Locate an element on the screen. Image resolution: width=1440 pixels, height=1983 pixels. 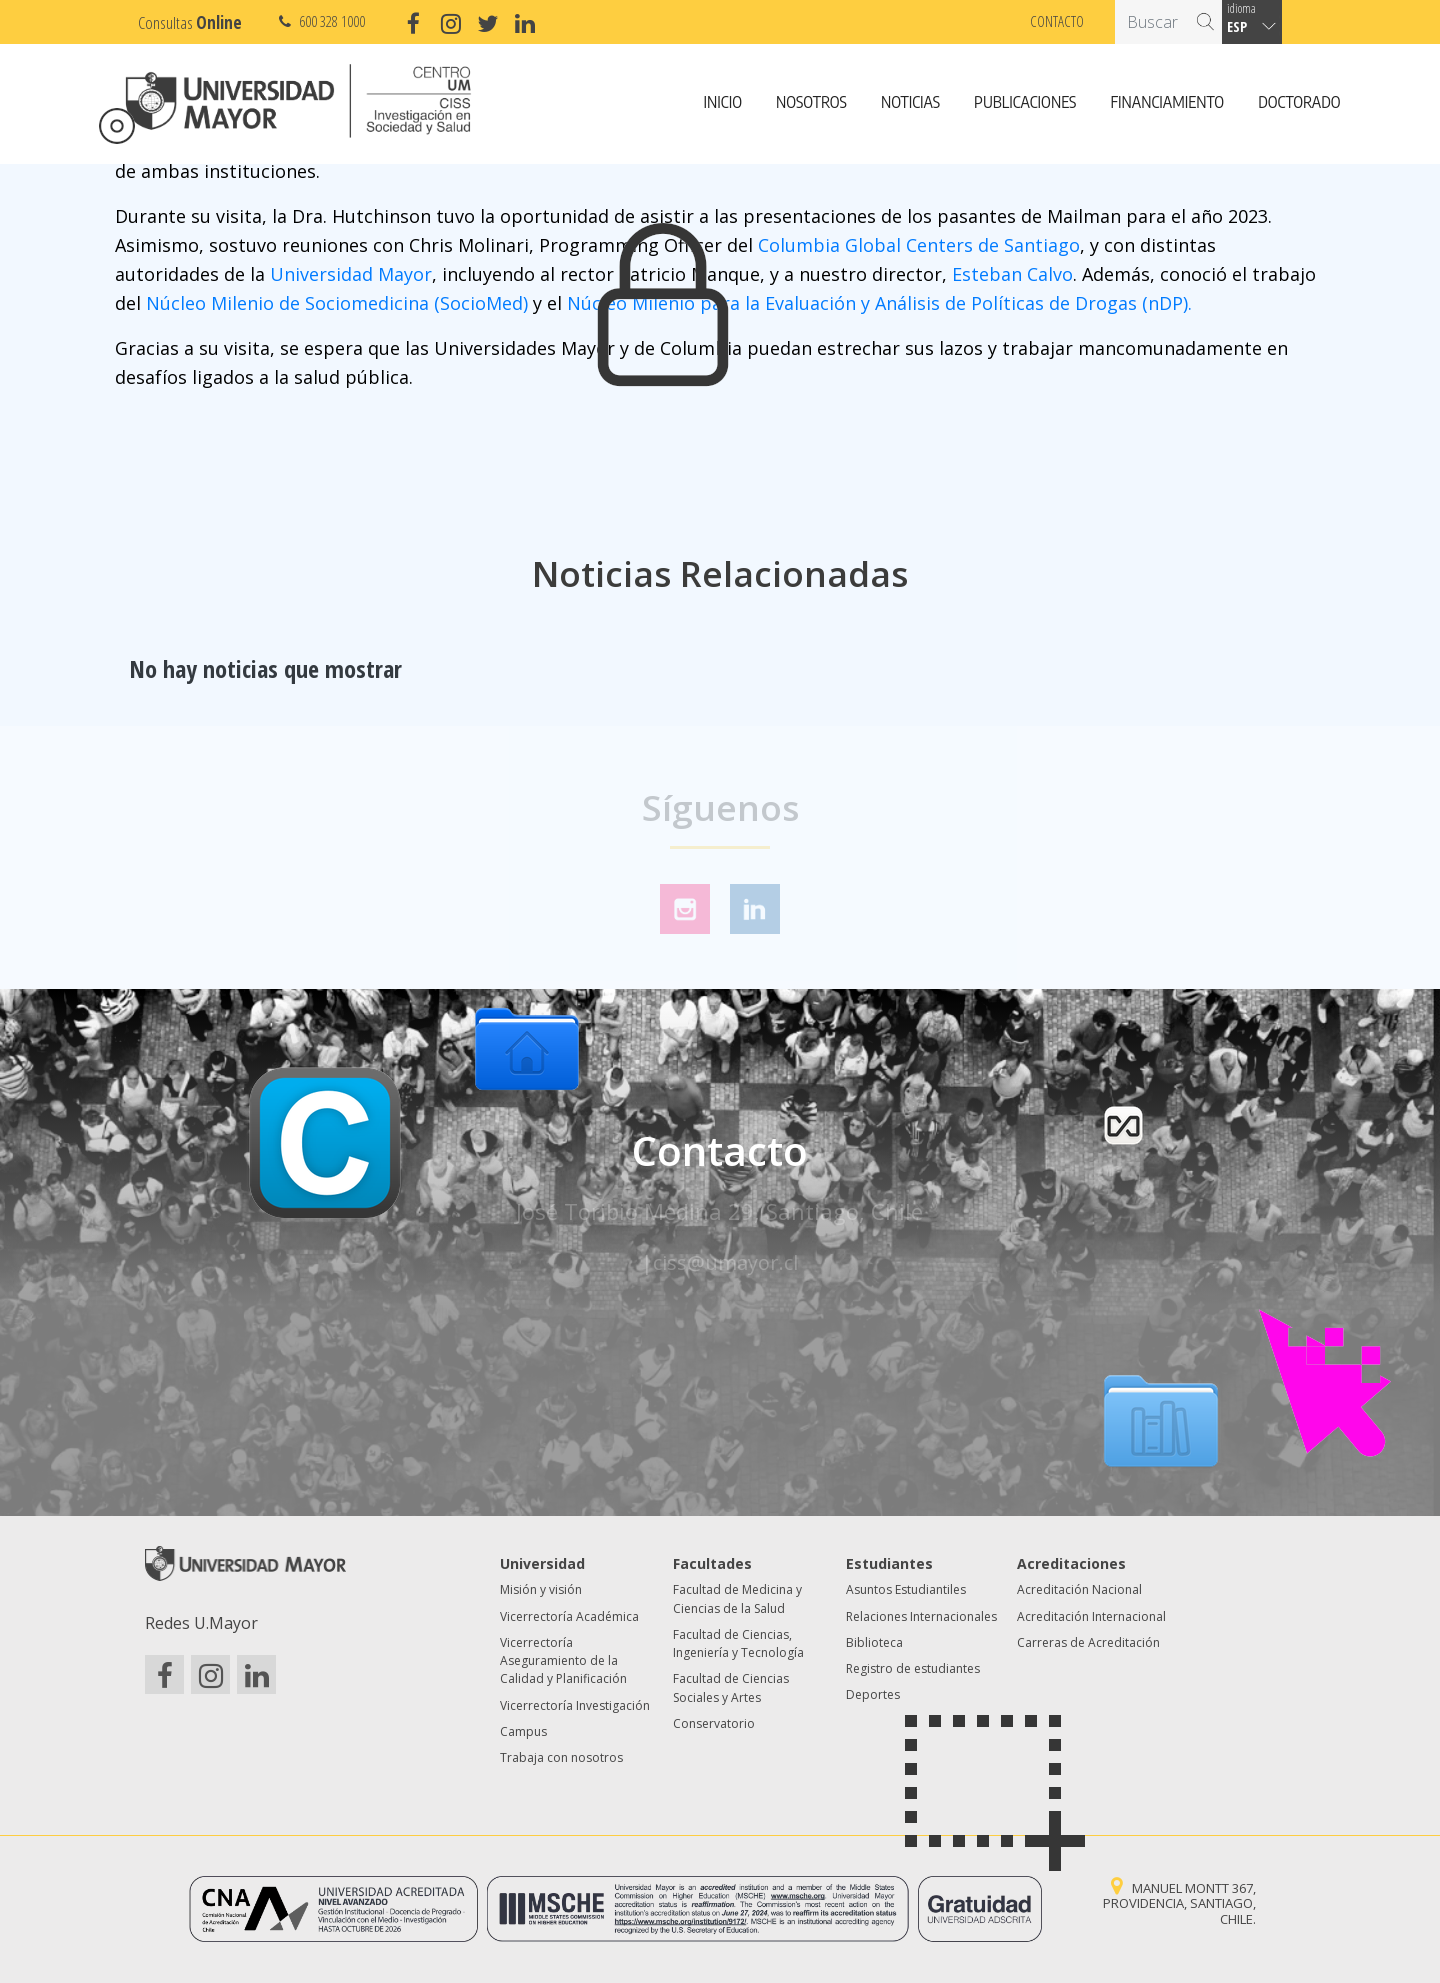
access screen lock settings is located at coordinates (663, 310).